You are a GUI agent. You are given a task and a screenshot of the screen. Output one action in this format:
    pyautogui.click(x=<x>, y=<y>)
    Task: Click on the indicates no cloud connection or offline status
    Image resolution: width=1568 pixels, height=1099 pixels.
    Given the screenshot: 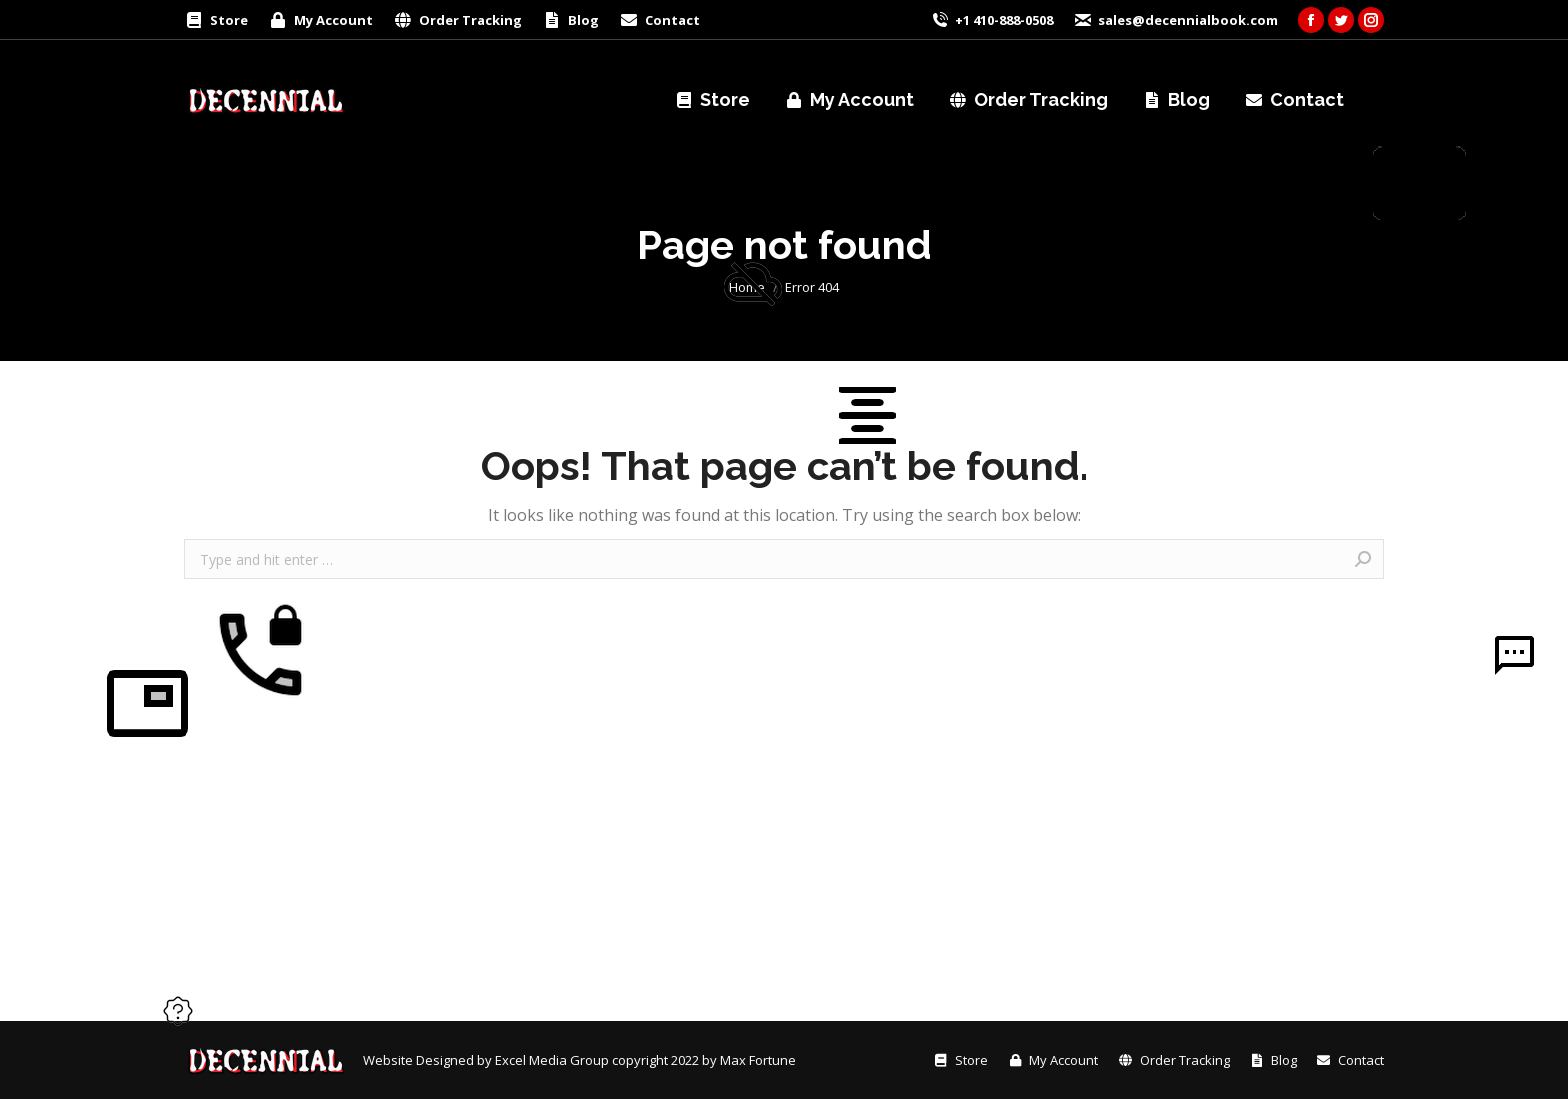 What is the action you would take?
    pyautogui.click(x=753, y=282)
    